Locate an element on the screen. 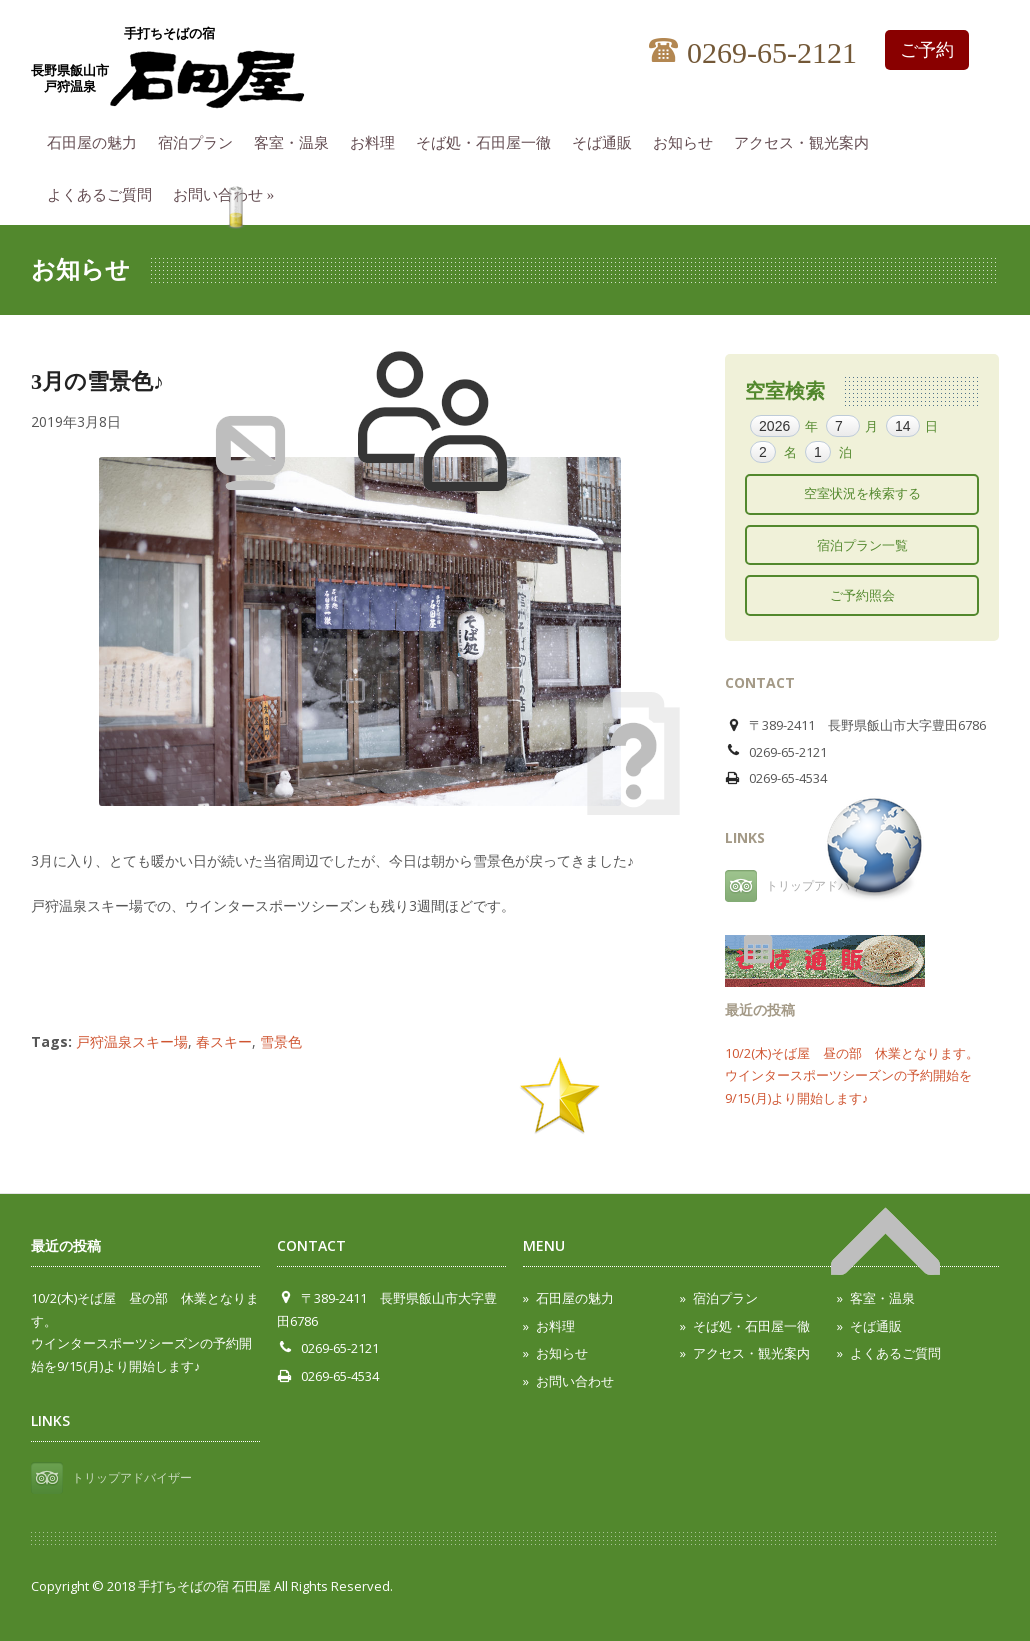 The width and height of the screenshot is (1030, 1641). navigate up or go to parent directory is located at coordinates (885, 1238).